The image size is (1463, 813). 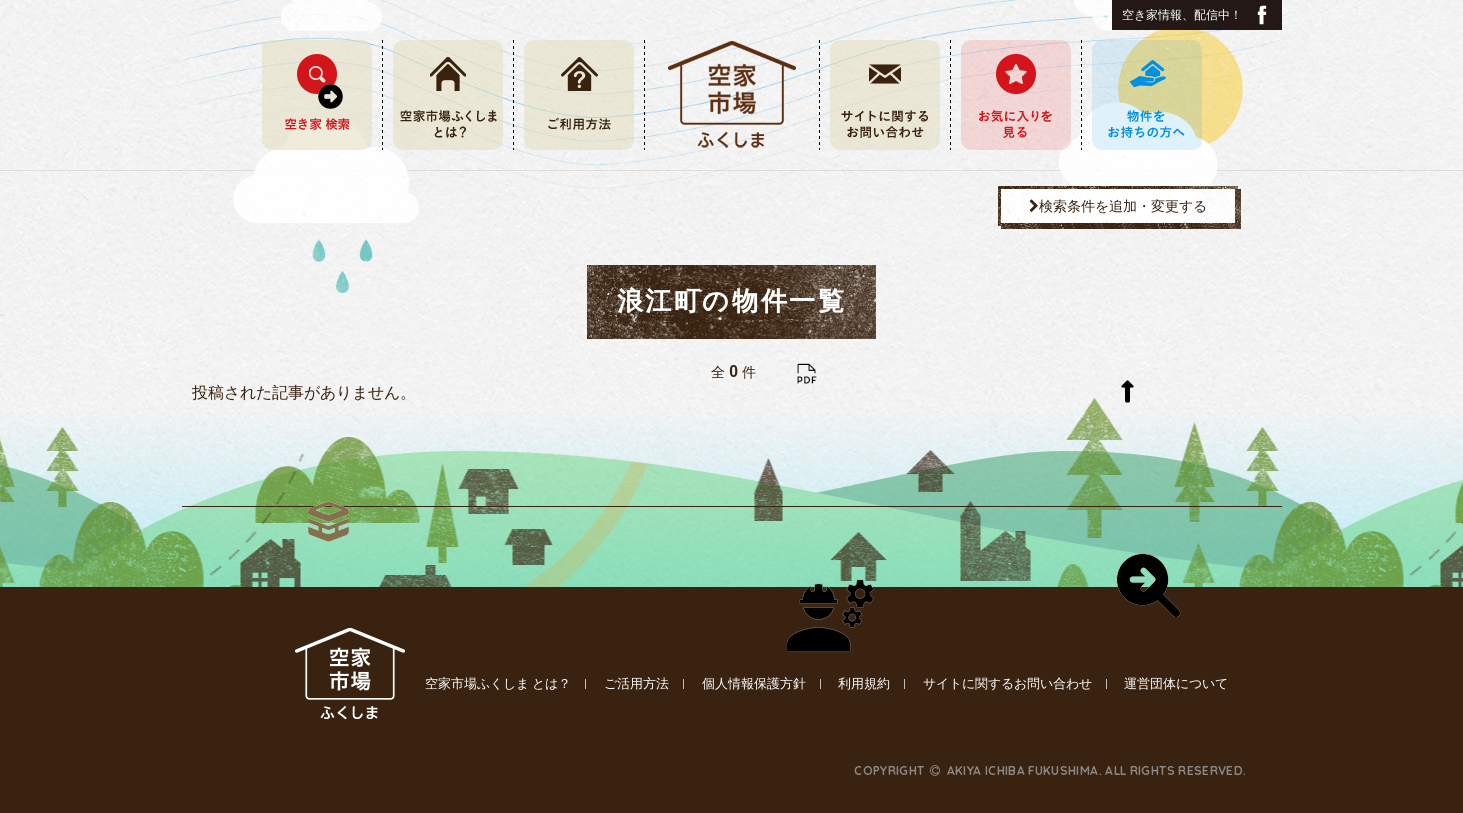 I want to click on view or open a PDF document, so click(x=806, y=374).